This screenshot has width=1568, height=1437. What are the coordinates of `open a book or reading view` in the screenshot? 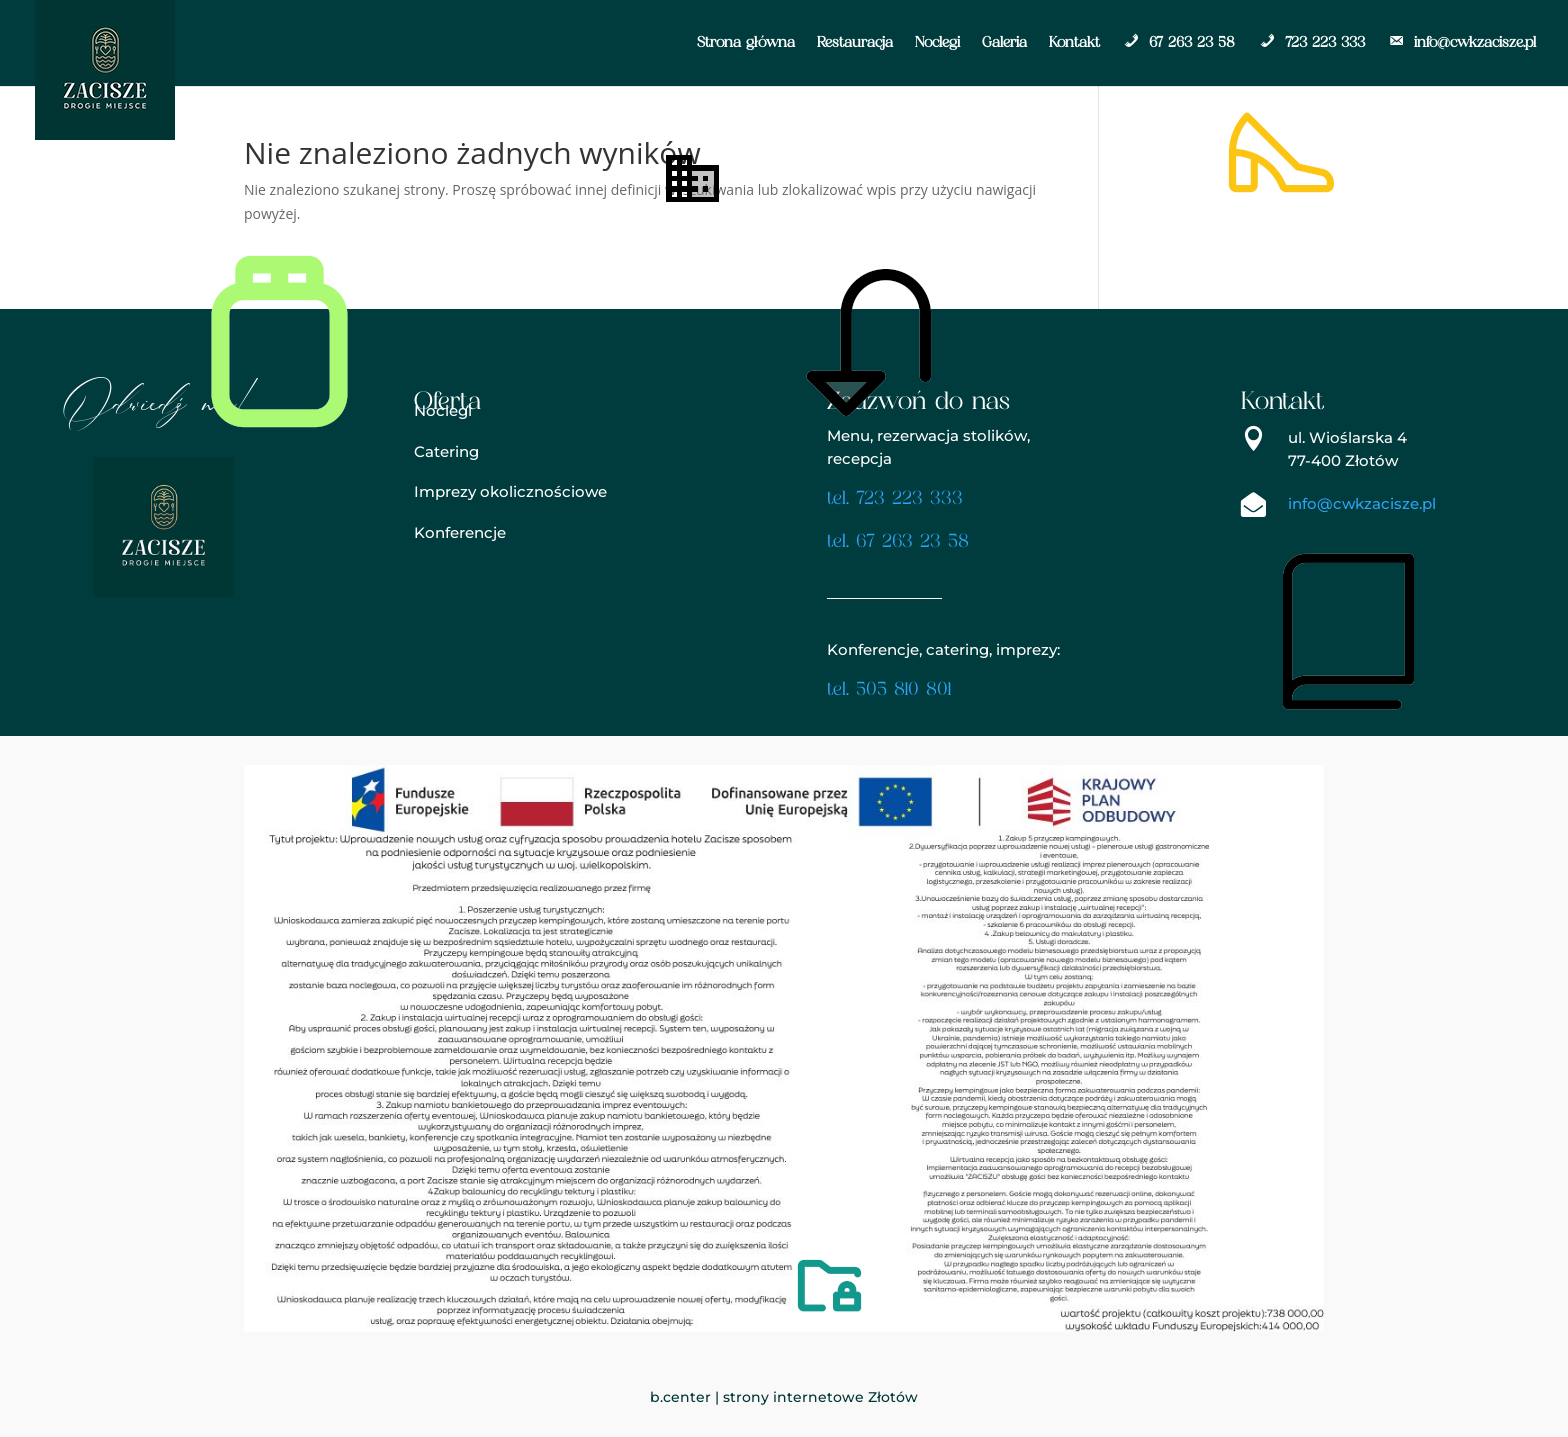 It's located at (1348, 631).